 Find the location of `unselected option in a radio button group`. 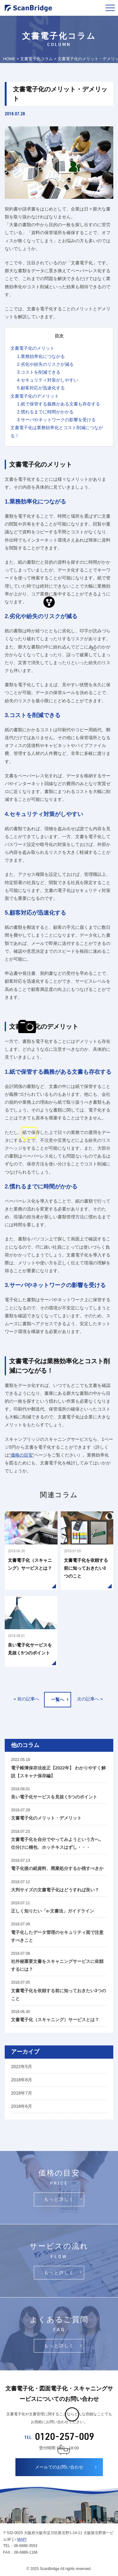

unselected option in a radio button group is located at coordinates (72, 2414).